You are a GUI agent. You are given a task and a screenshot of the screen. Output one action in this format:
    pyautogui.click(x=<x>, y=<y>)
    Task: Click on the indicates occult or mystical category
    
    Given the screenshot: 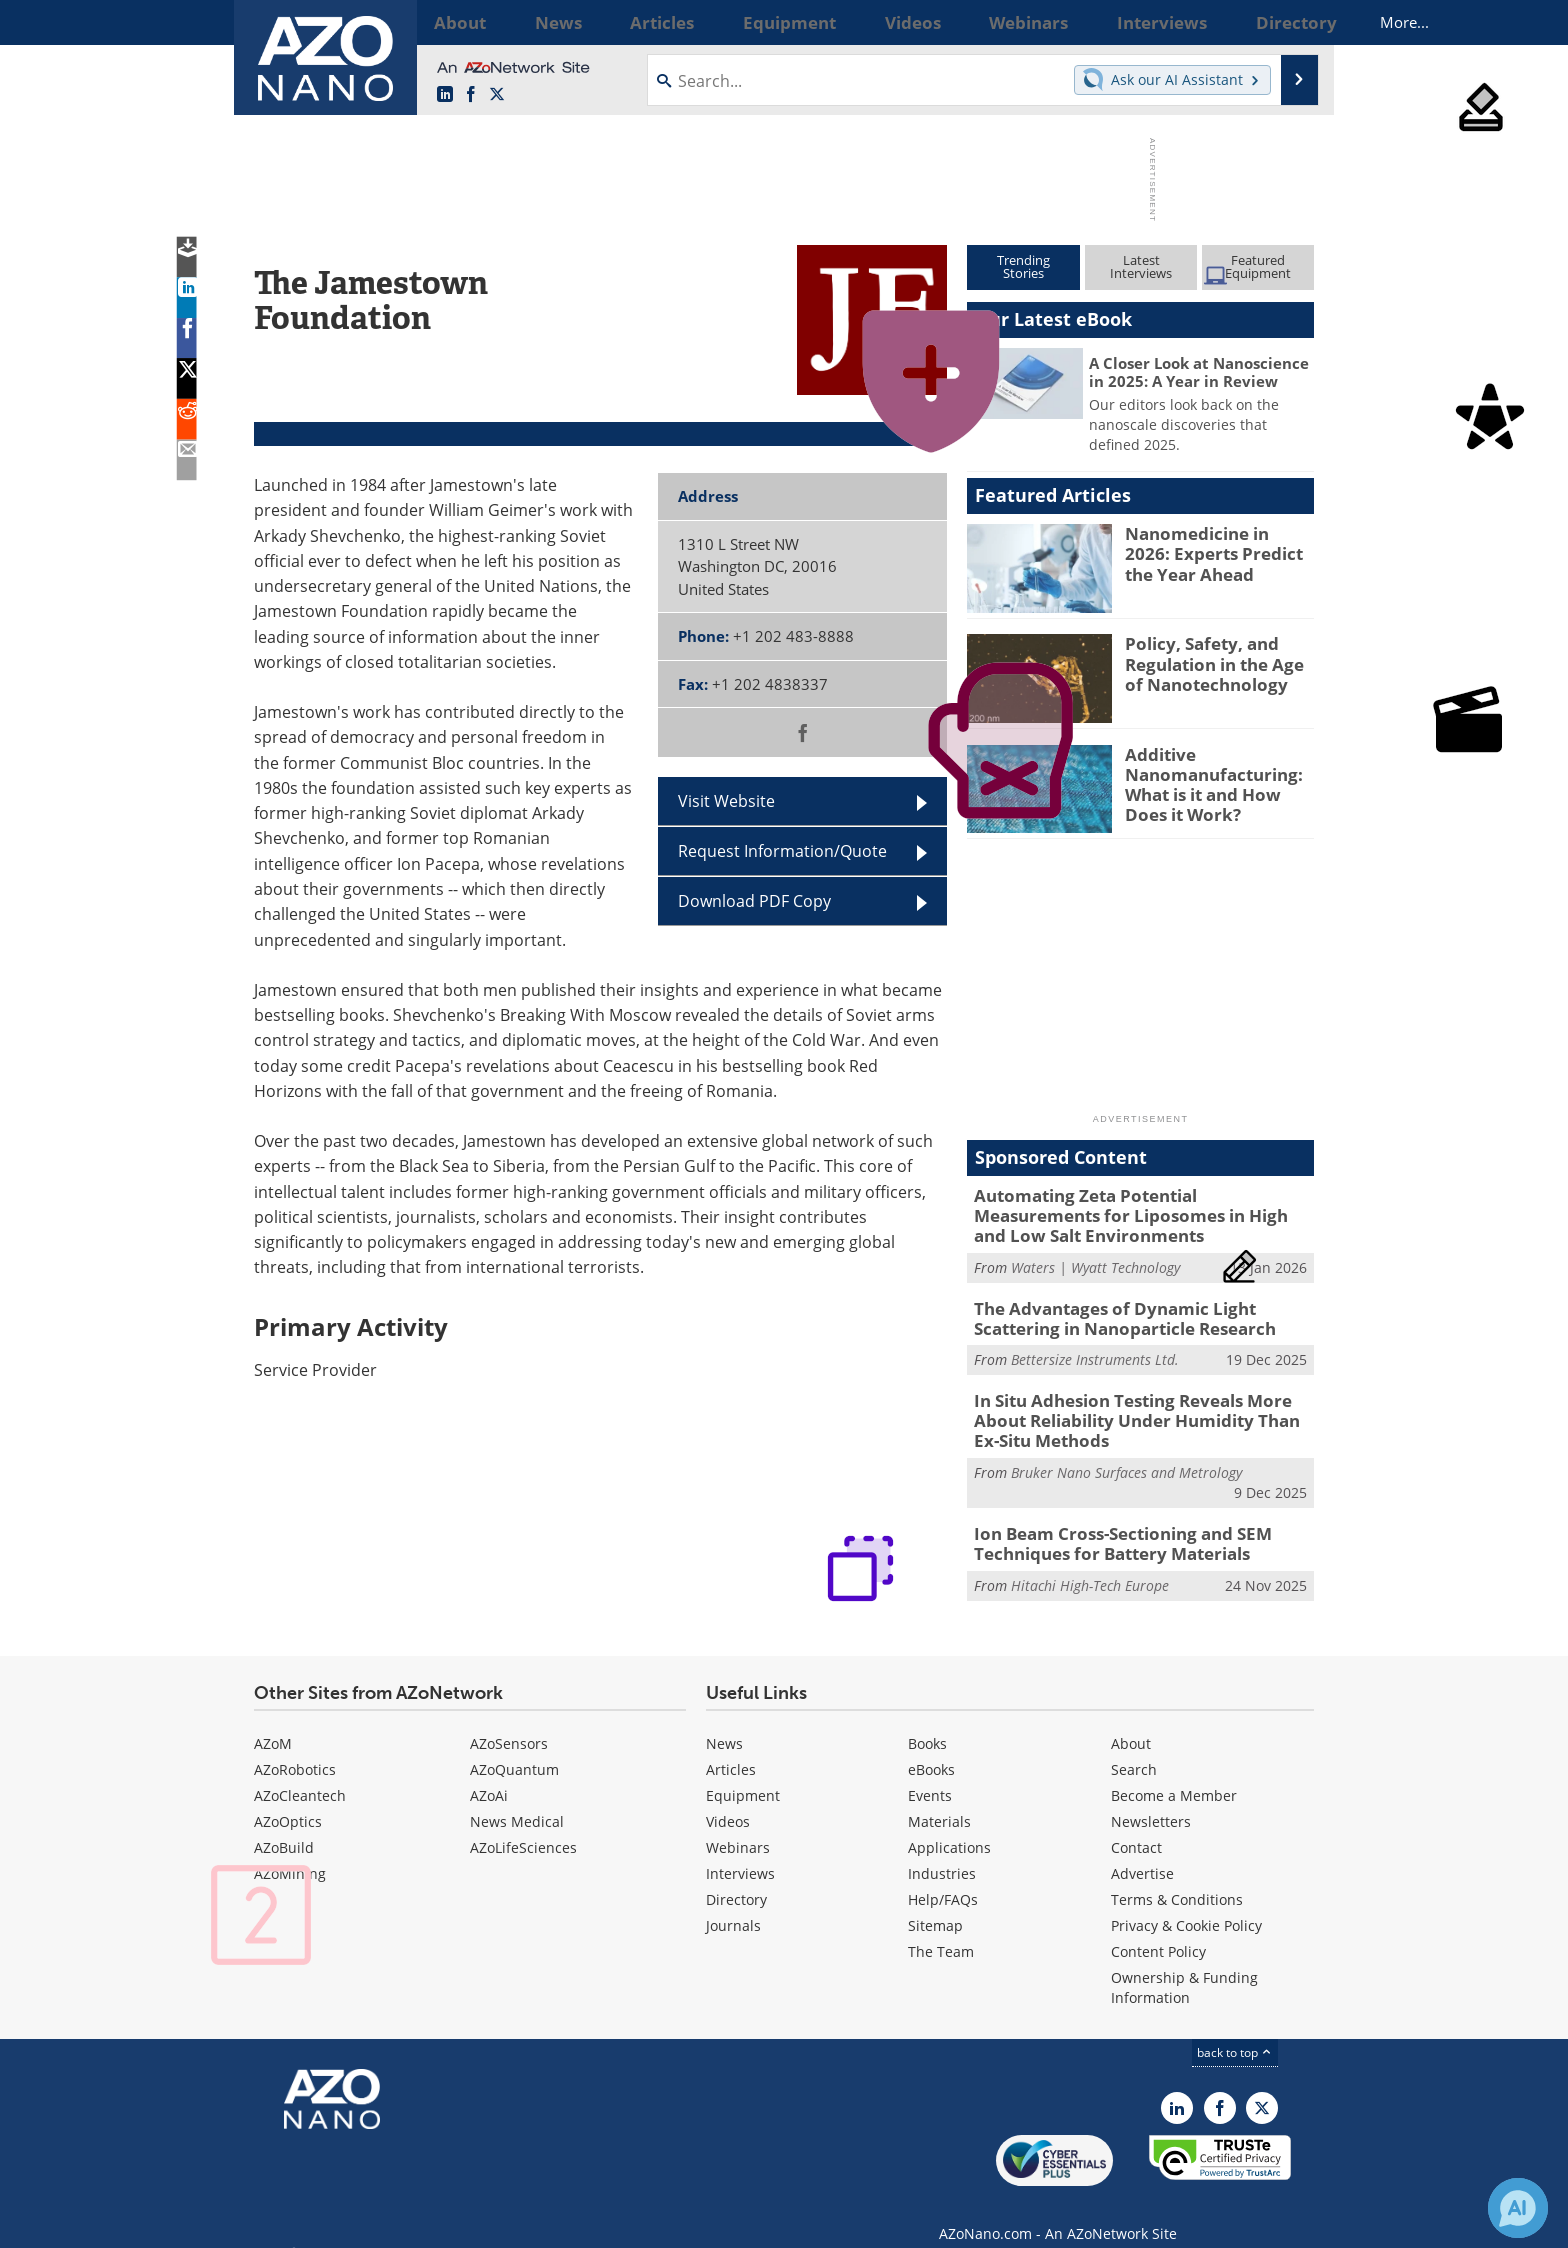 What is the action you would take?
    pyautogui.click(x=1490, y=420)
    